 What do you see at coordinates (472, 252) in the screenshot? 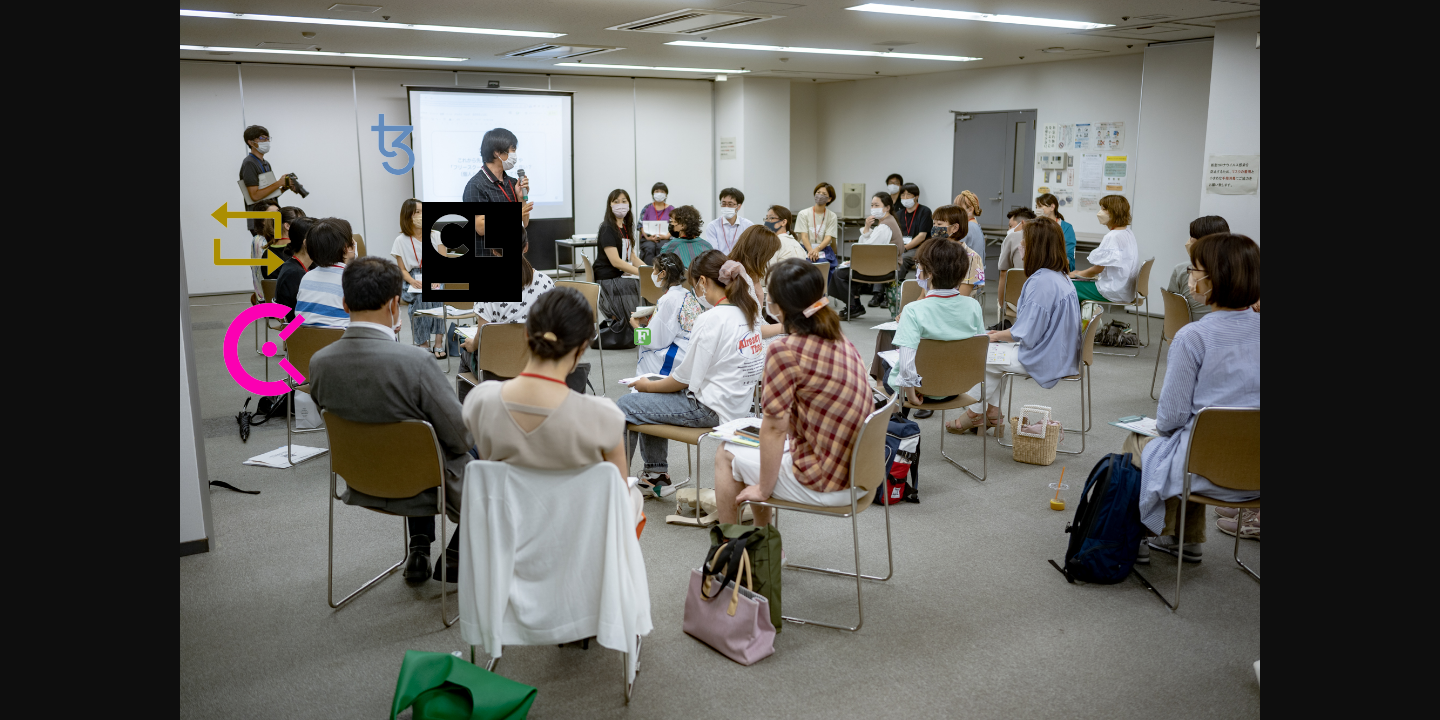
I see `open CLion IDE` at bounding box center [472, 252].